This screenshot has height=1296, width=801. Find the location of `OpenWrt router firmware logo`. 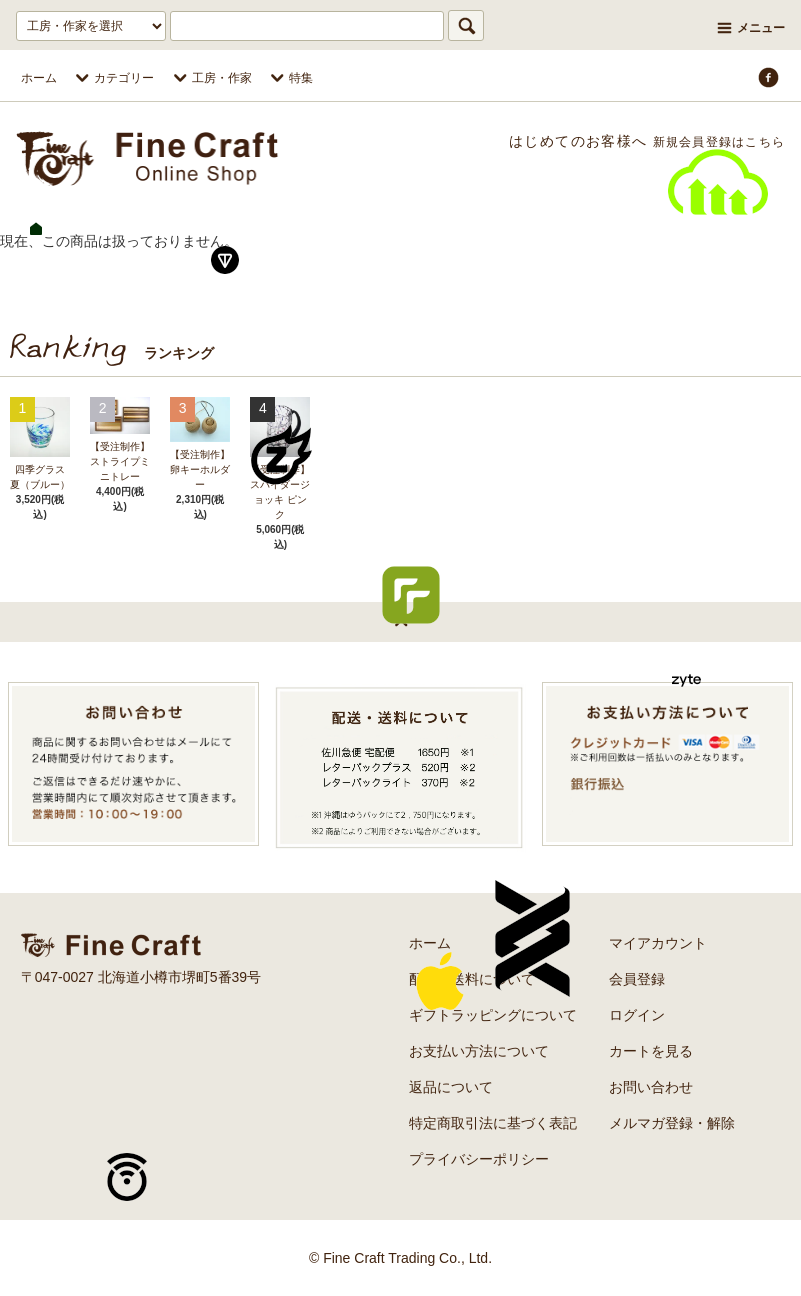

OpenWrt router firmware logo is located at coordinates (127, 1177).